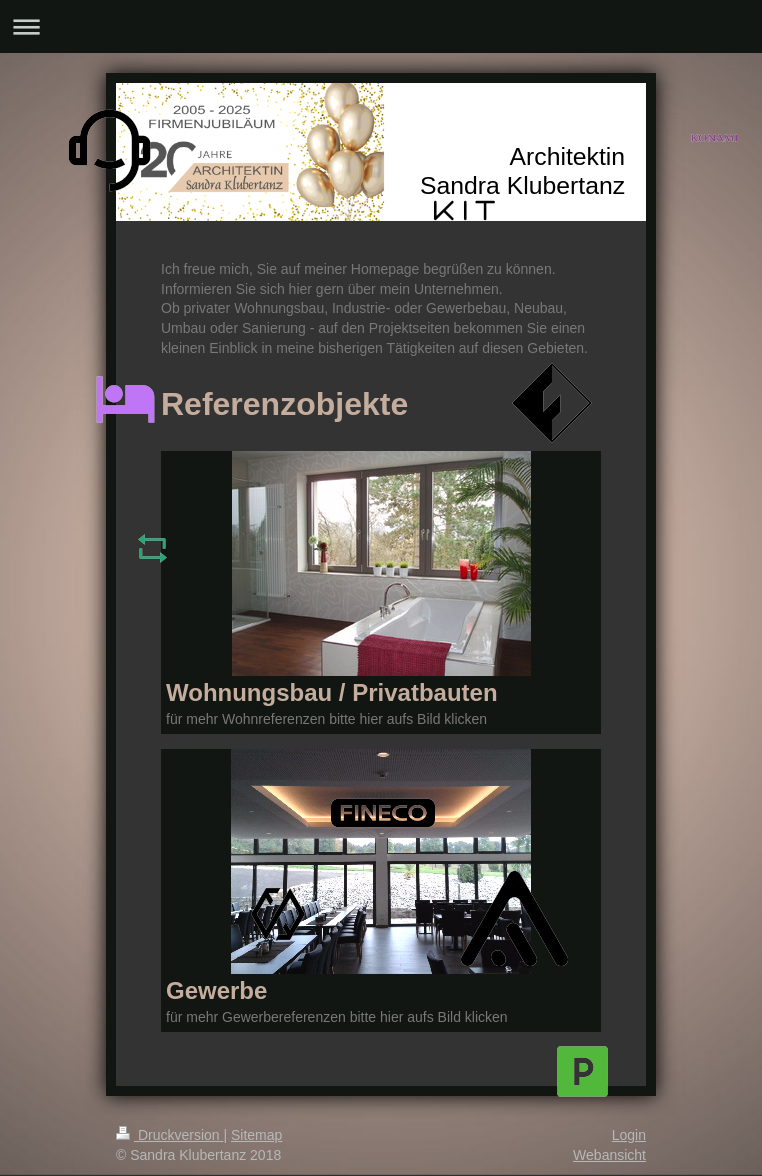 Image resolution: width=762 pixels, height=1176 pixels. Describe the element at coordinates (152, 548) in the screenshot. I see `enable repeat or loop playback` at that location.